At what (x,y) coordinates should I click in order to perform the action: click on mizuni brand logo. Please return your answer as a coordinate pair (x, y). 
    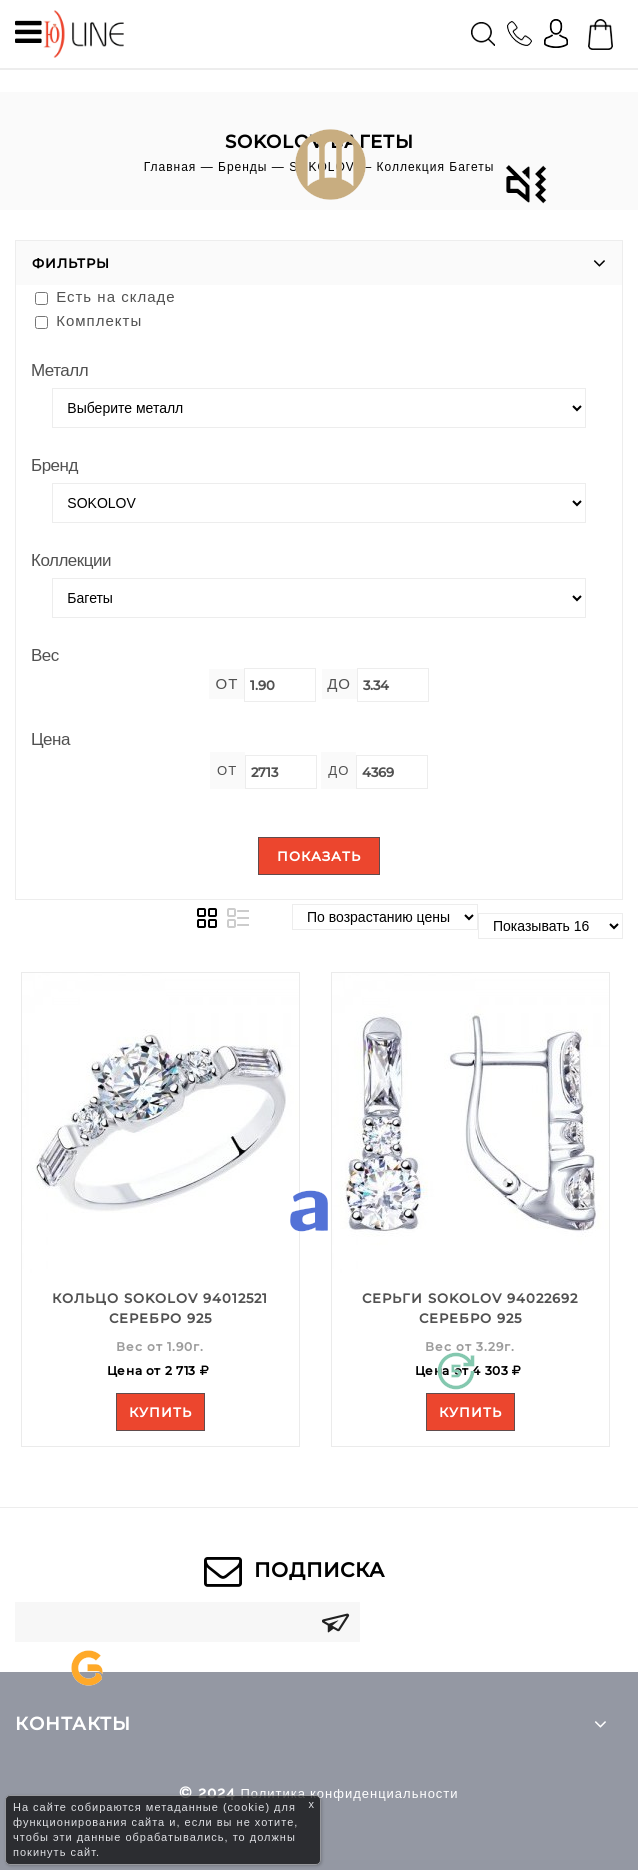
    Looking at the image, I should click on (330, 164).